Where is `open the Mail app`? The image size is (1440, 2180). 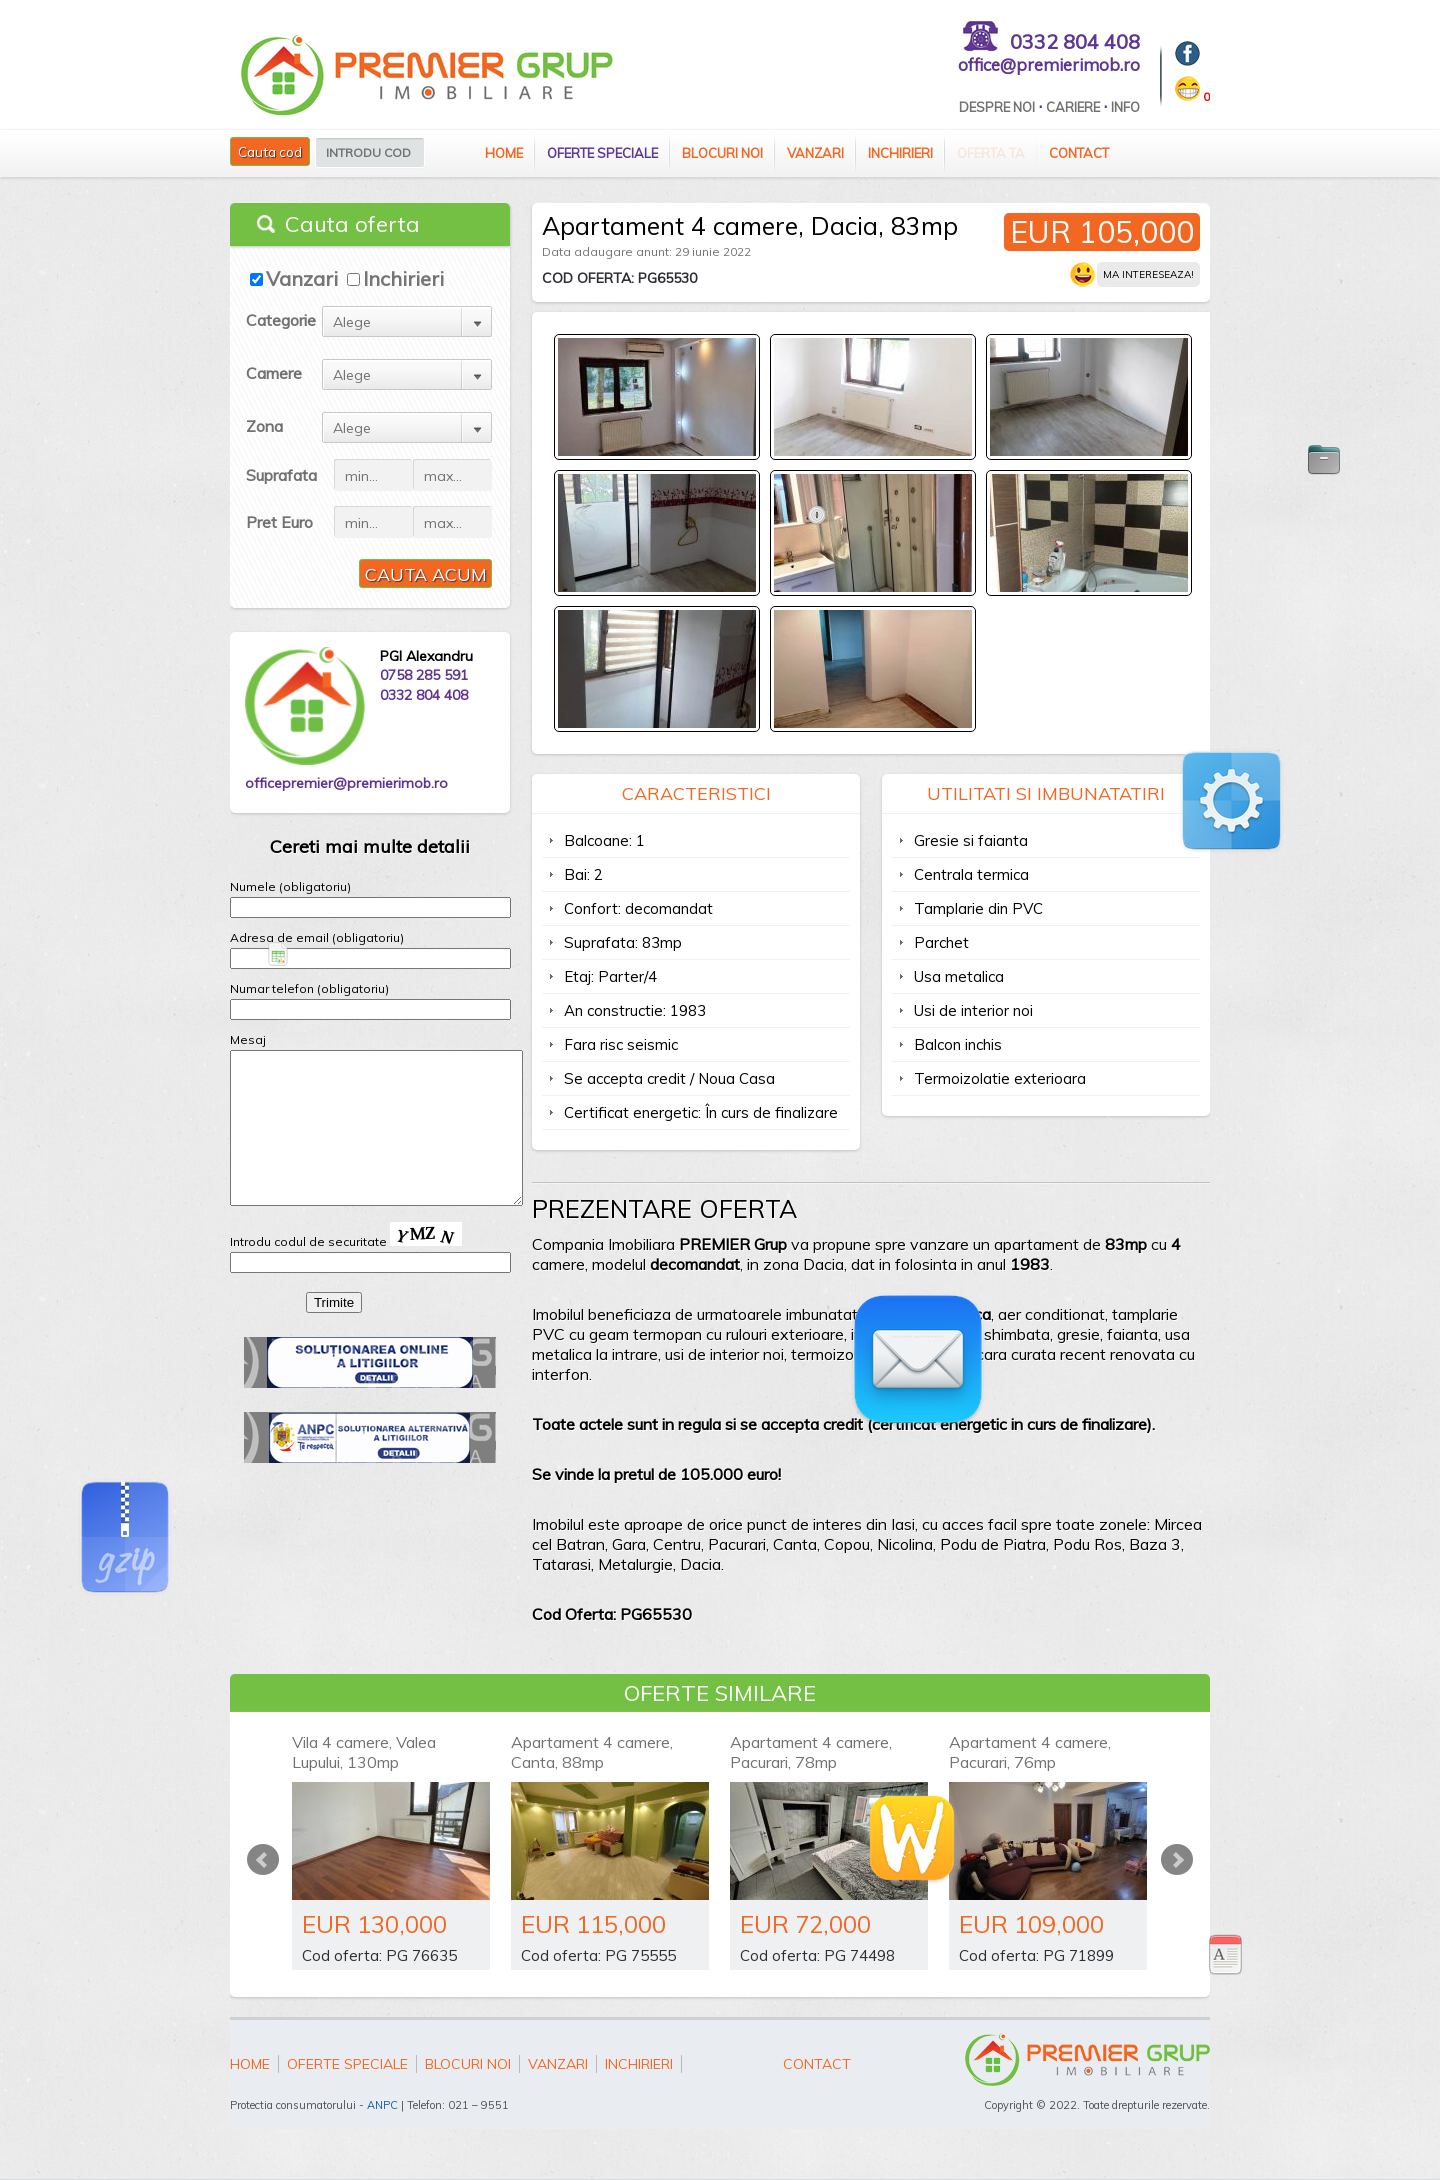
open the Mail app is located at coordinates (918, 1359).